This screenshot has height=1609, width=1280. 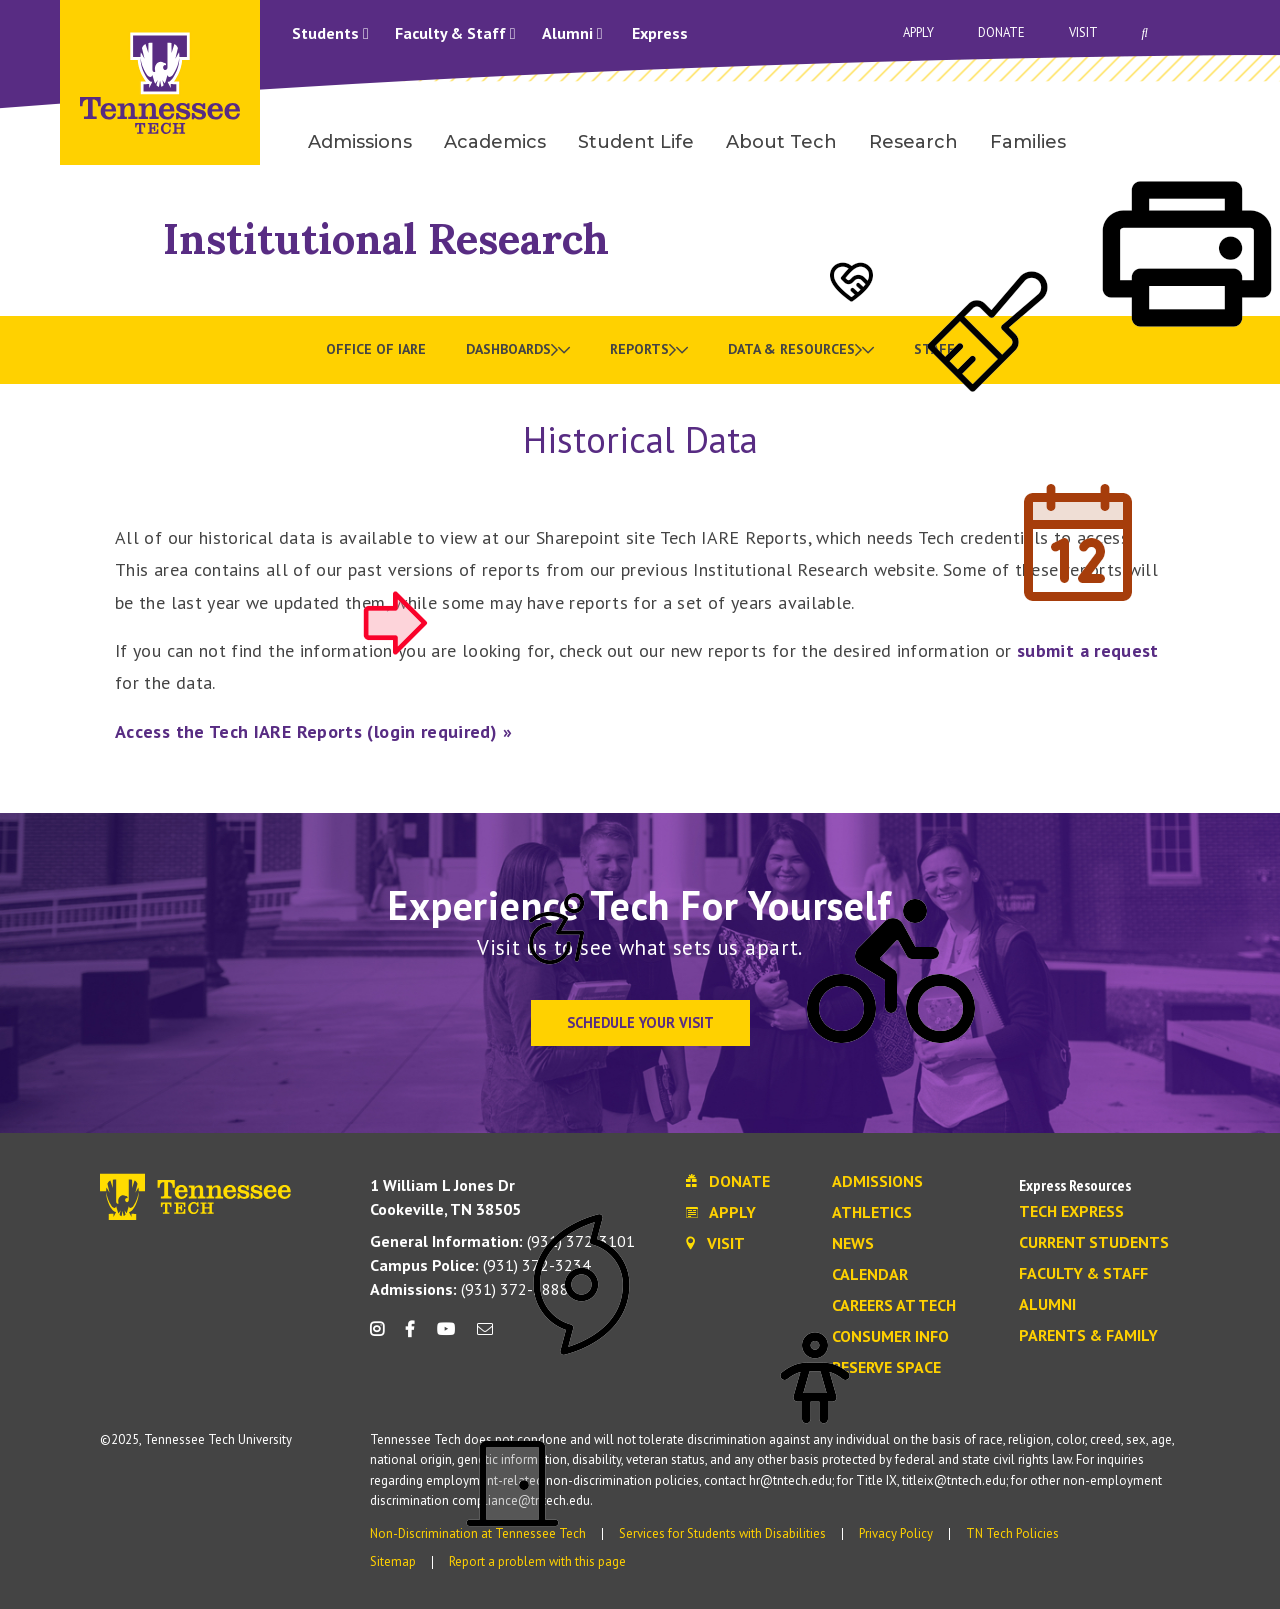 I want to click on indicates hurricane or tropical storm warning, so click(x=581, y=1284).